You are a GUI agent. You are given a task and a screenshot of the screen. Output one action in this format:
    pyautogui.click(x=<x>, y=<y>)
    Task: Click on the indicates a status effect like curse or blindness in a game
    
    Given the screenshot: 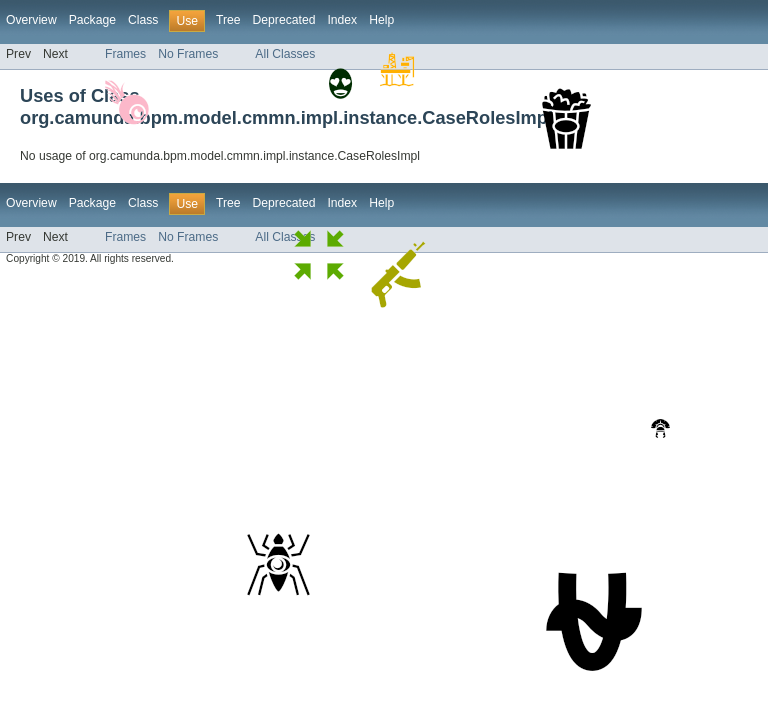 What is the action you would take?
    pyautogui.click(x=126, y=102)
    